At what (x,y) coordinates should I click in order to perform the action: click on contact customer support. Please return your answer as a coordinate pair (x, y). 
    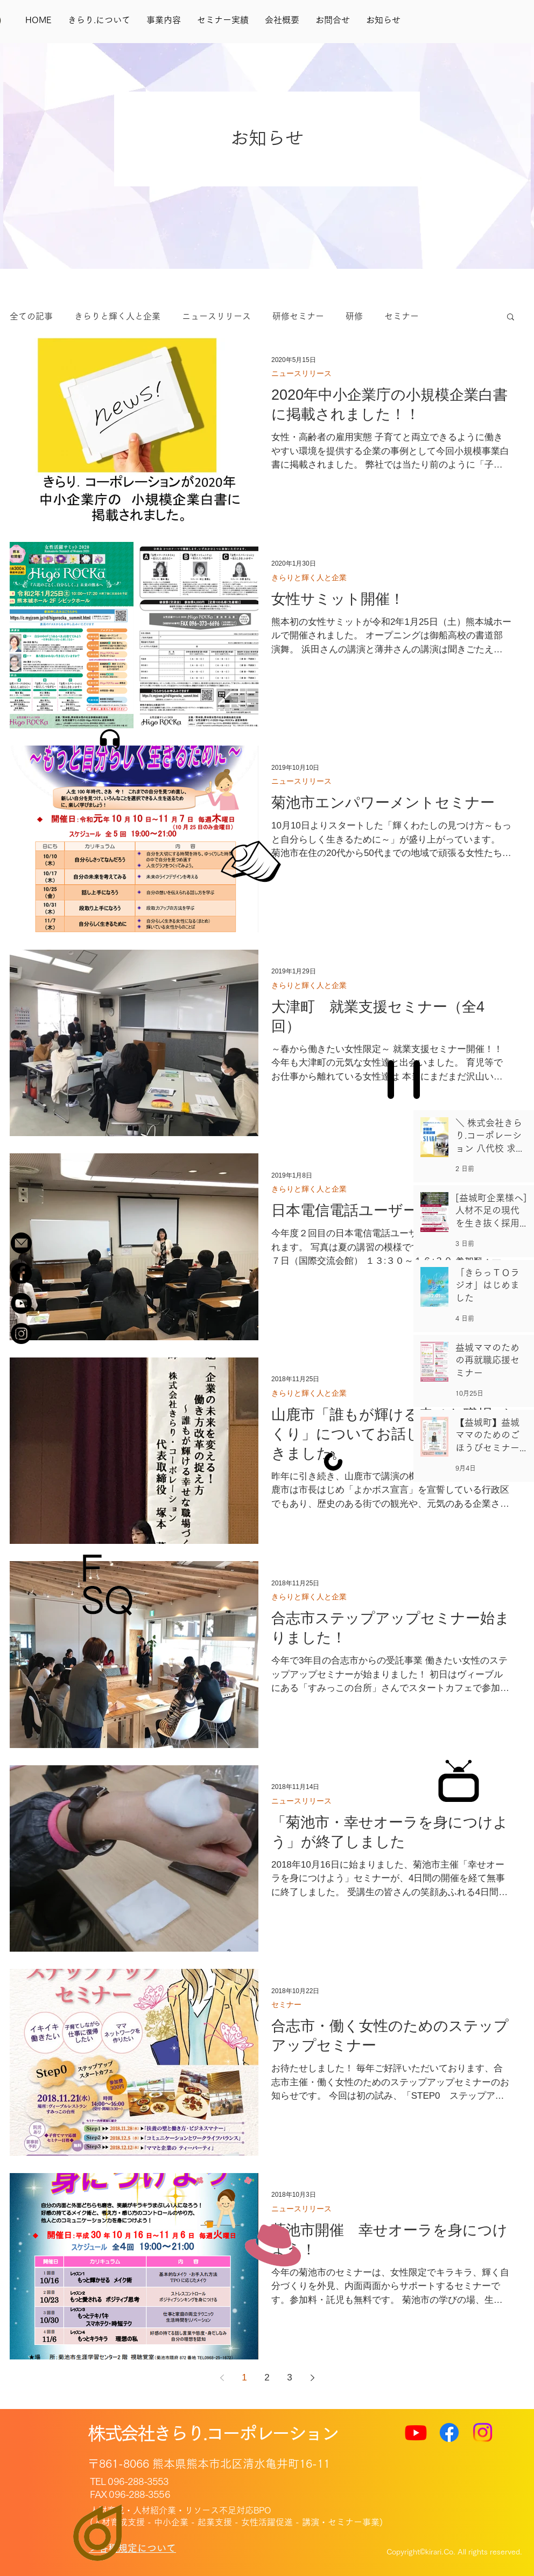
    Looking at the image, I should click on (110, 739).